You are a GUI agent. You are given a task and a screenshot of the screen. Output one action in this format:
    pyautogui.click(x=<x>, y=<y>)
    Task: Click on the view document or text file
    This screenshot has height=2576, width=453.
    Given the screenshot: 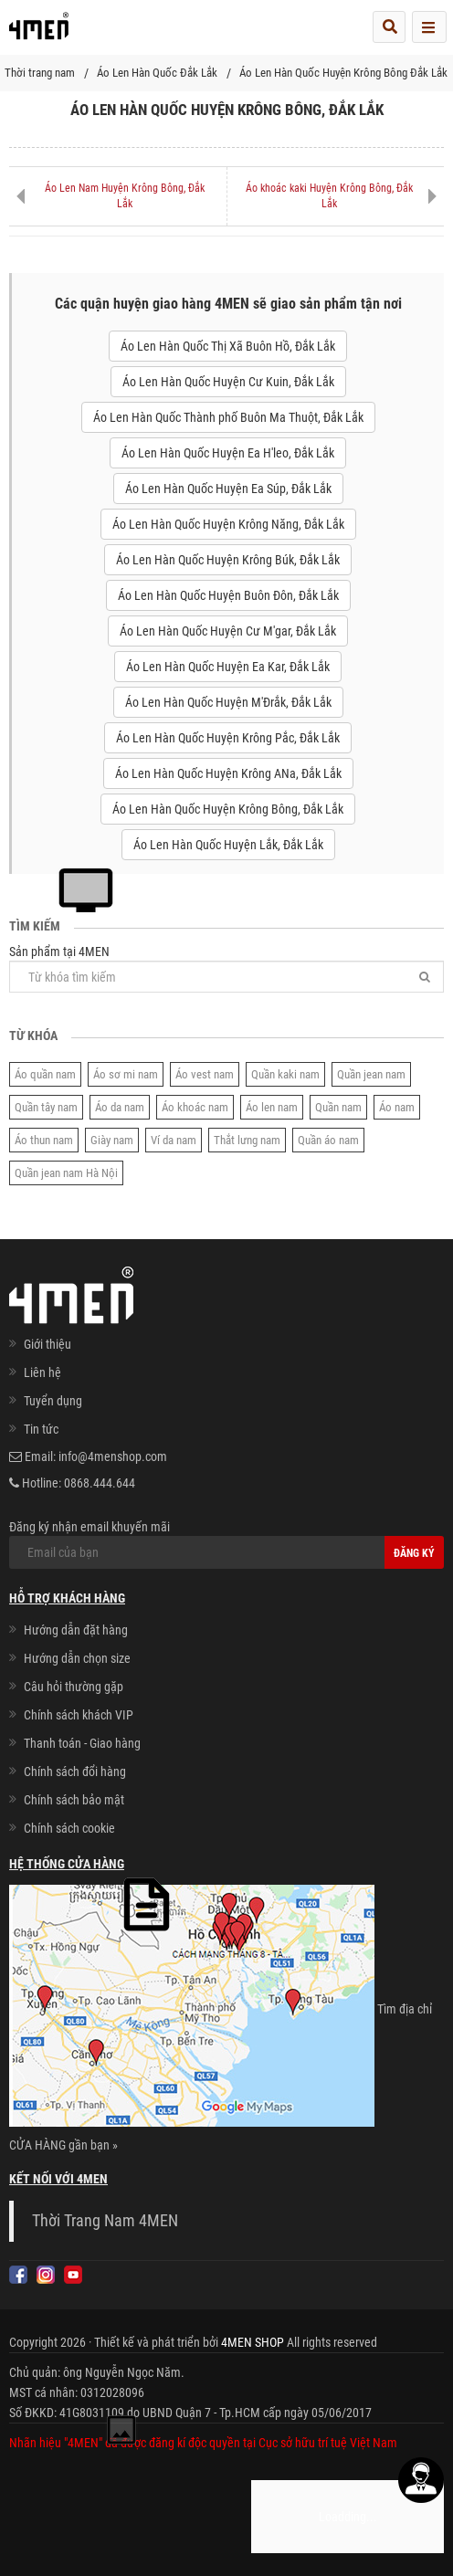 What is the action you would take?
    pyautogui.click(x=146, y=1904)
    